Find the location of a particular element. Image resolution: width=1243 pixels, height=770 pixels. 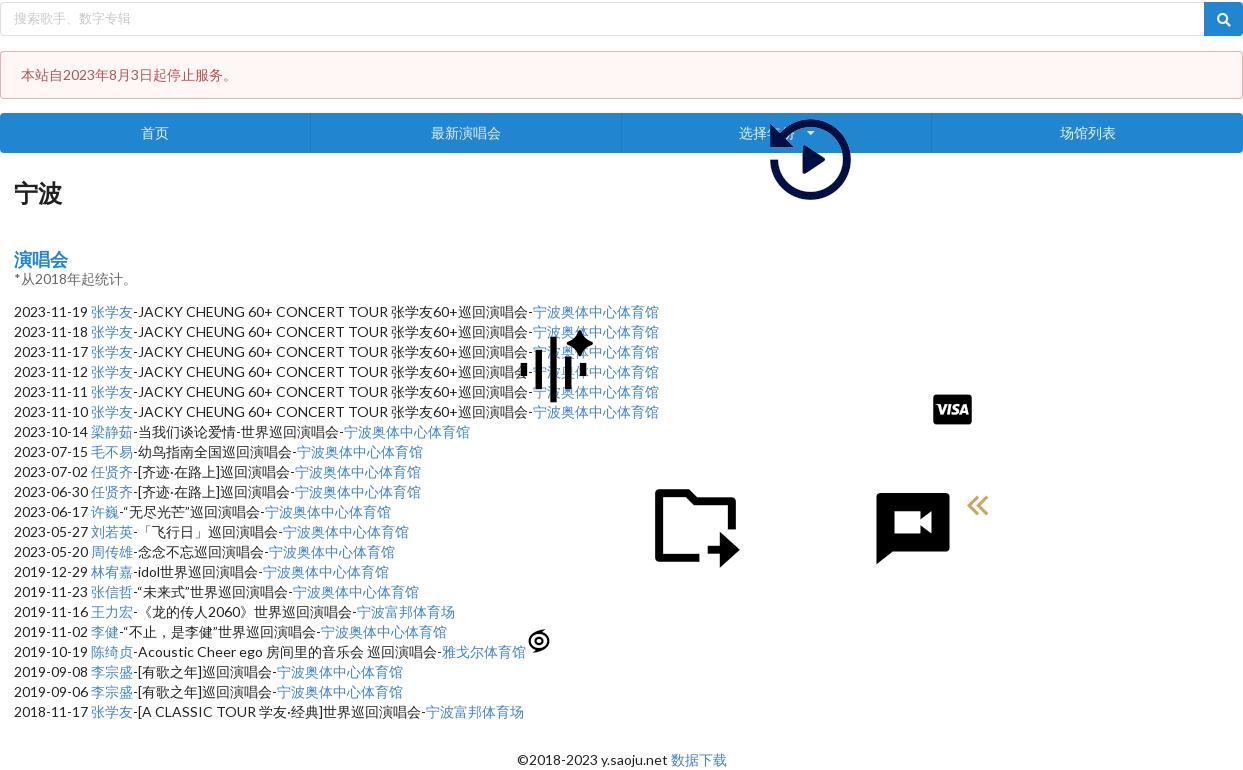

activate AI voice assistant is located at coordinates (553, 369).